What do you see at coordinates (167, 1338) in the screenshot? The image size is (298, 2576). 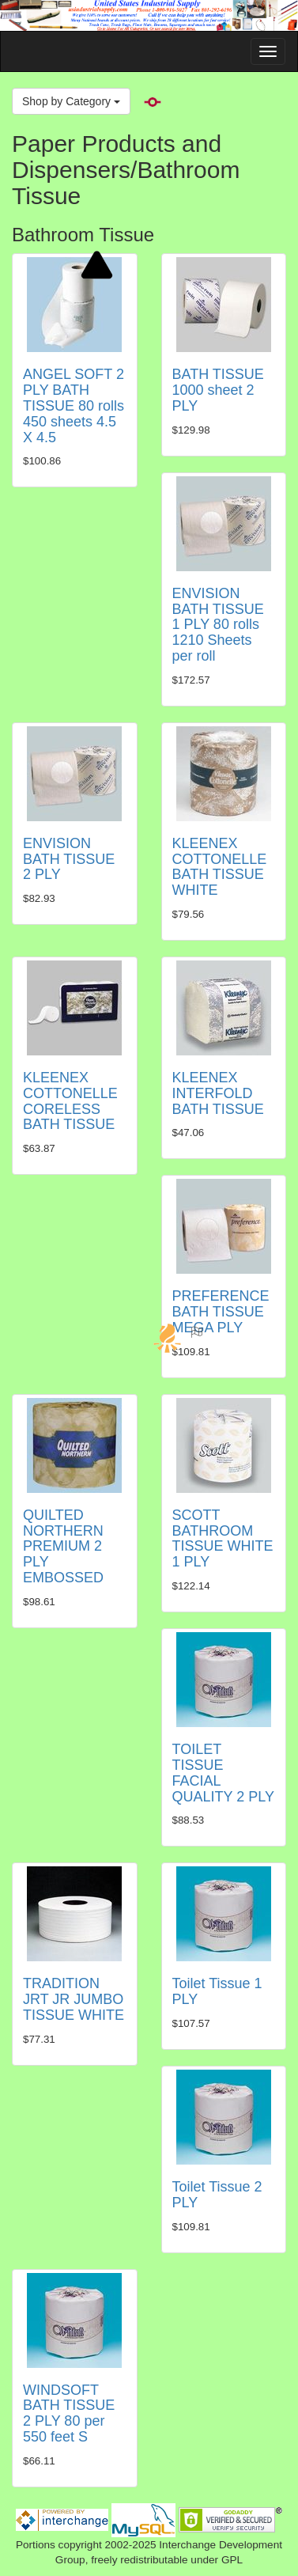 I see `access camping or outdoor activity features` at bounding box center [167, 1338].